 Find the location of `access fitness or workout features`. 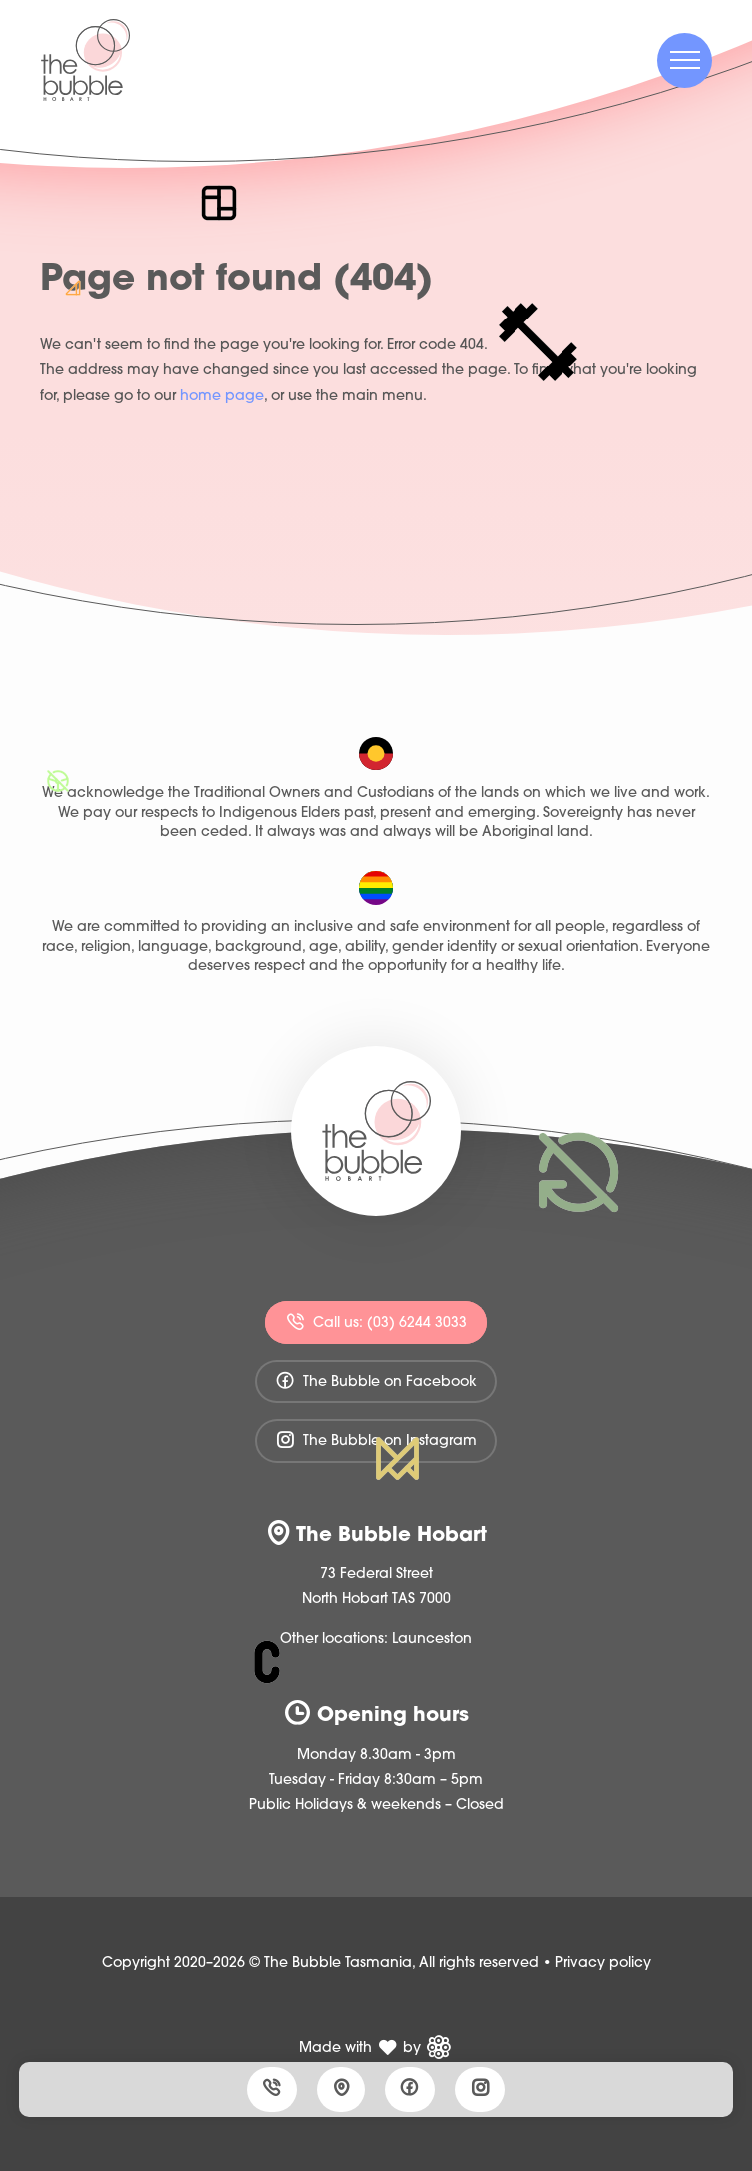

access fitness or workout features is located at coordinates (538, 342).